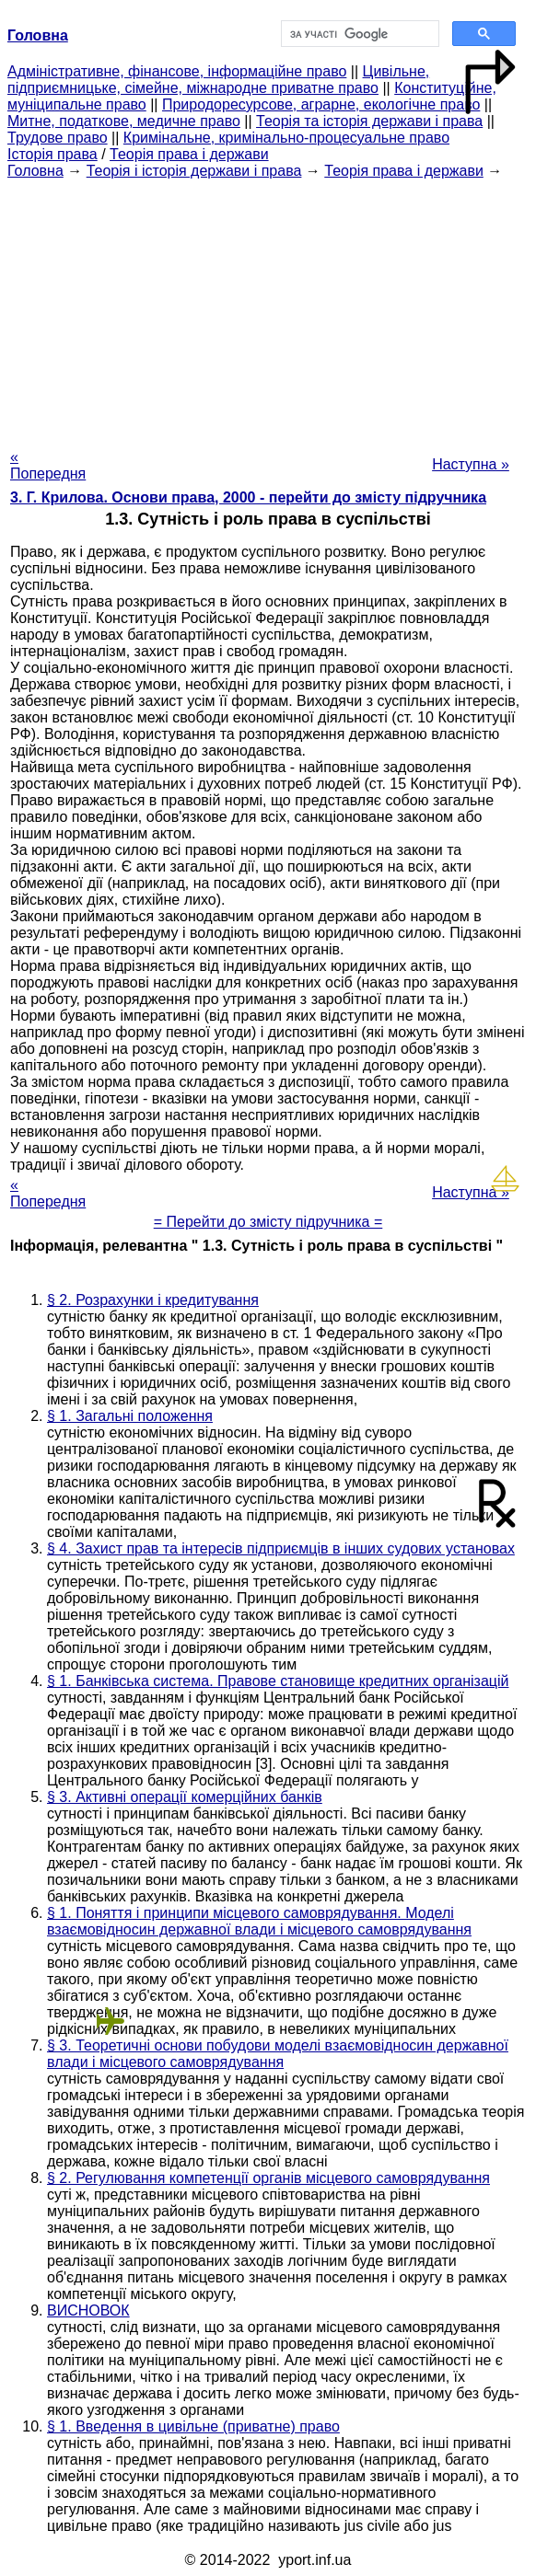 The image size is (536, 2576). I want to click on redirect or forward content, so click(485, 82).